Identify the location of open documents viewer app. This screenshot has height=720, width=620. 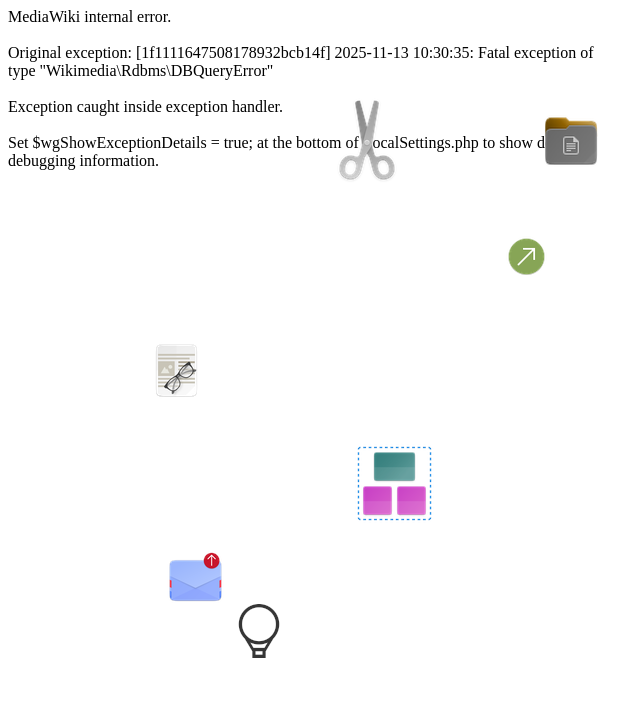
(176, 370).